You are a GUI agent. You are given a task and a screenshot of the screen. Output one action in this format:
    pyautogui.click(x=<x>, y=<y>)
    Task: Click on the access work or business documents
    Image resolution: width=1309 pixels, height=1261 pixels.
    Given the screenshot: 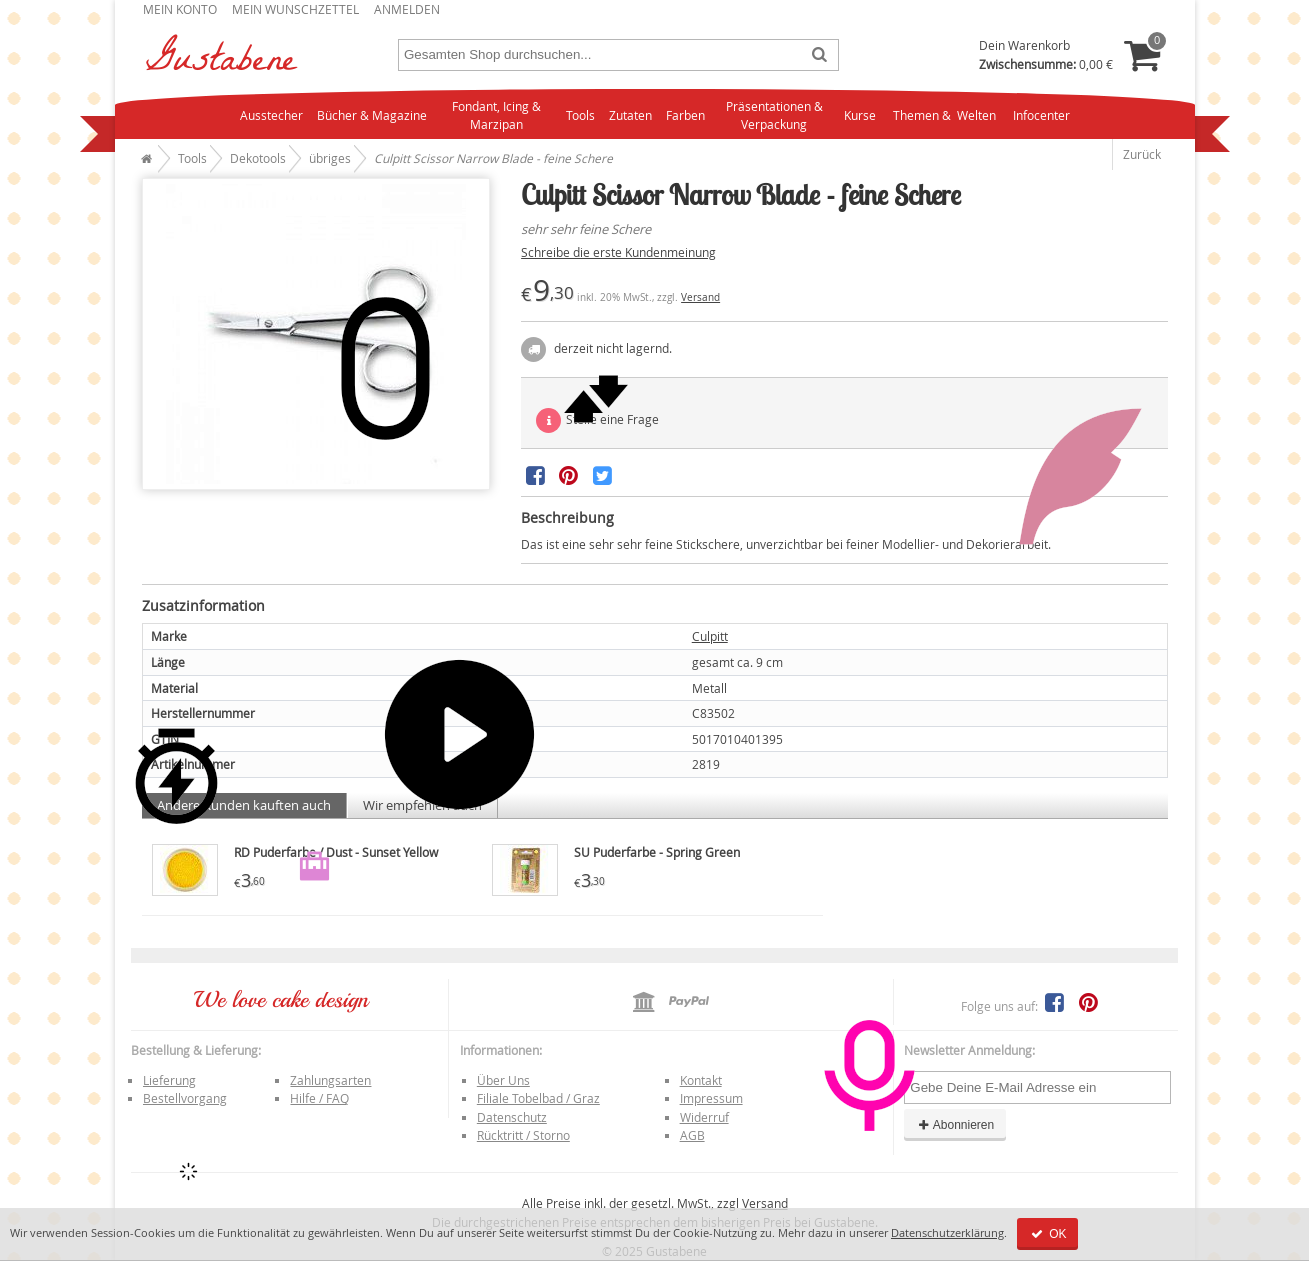 What is the action you would take?
    pyautogui.click(x=314, y=867)
    